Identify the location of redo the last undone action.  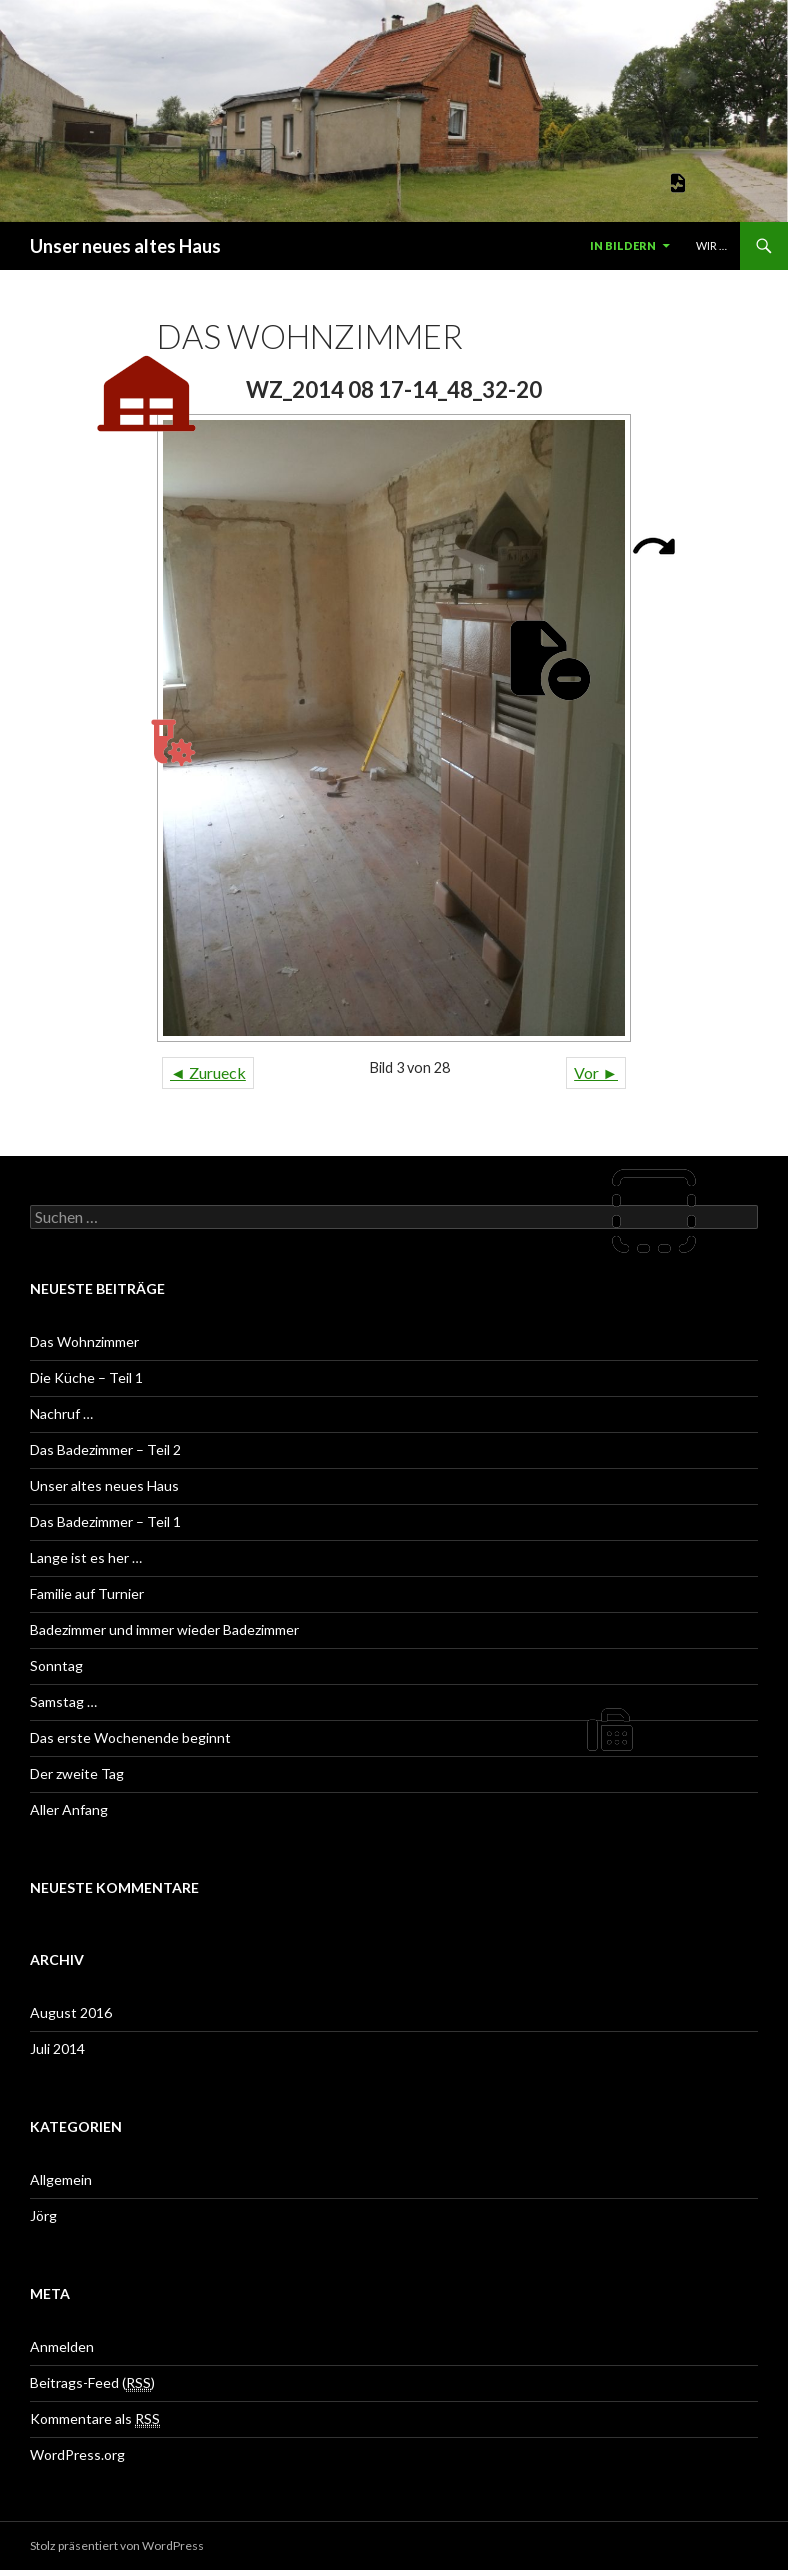
(654, 546).